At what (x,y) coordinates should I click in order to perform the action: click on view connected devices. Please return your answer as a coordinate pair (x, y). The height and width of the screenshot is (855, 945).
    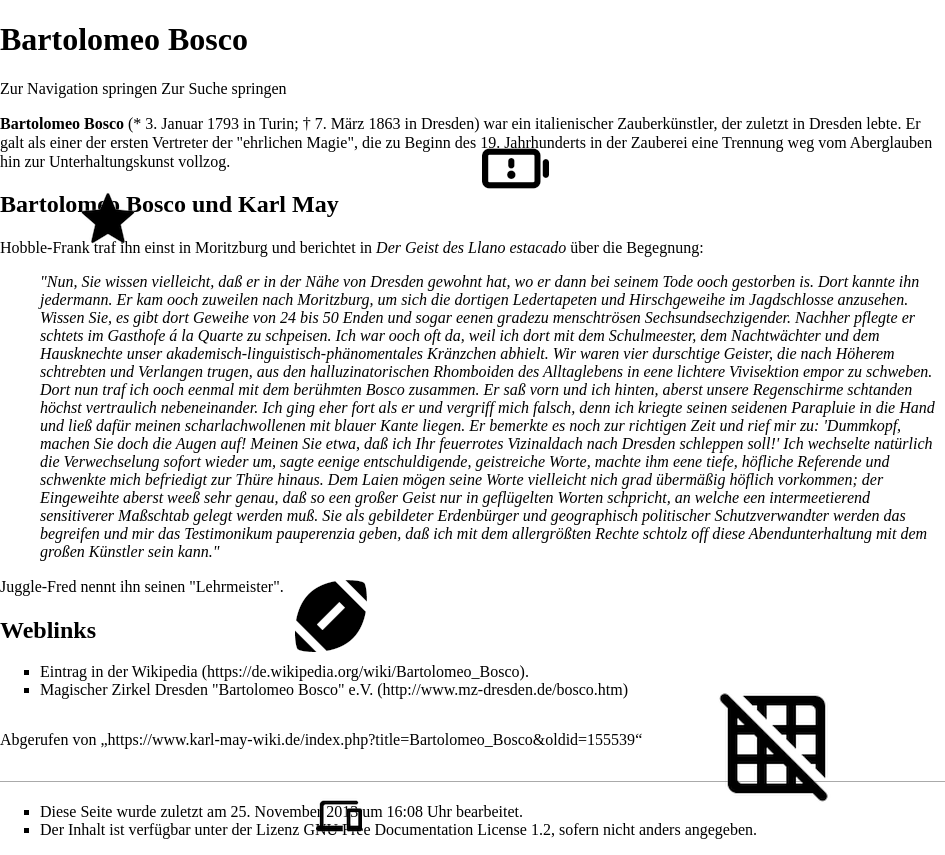
    Looking at the image, I should click on (339, 816).